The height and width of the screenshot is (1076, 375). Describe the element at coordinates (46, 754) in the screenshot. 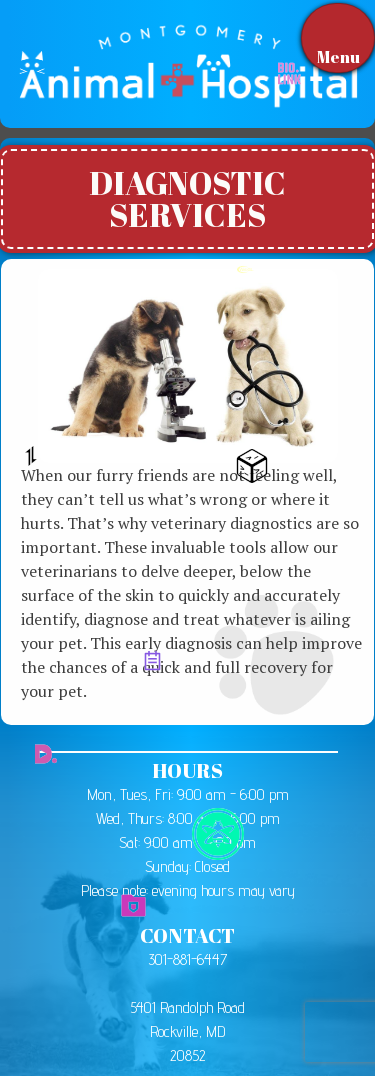

I see `open DTube video platform` at that location.